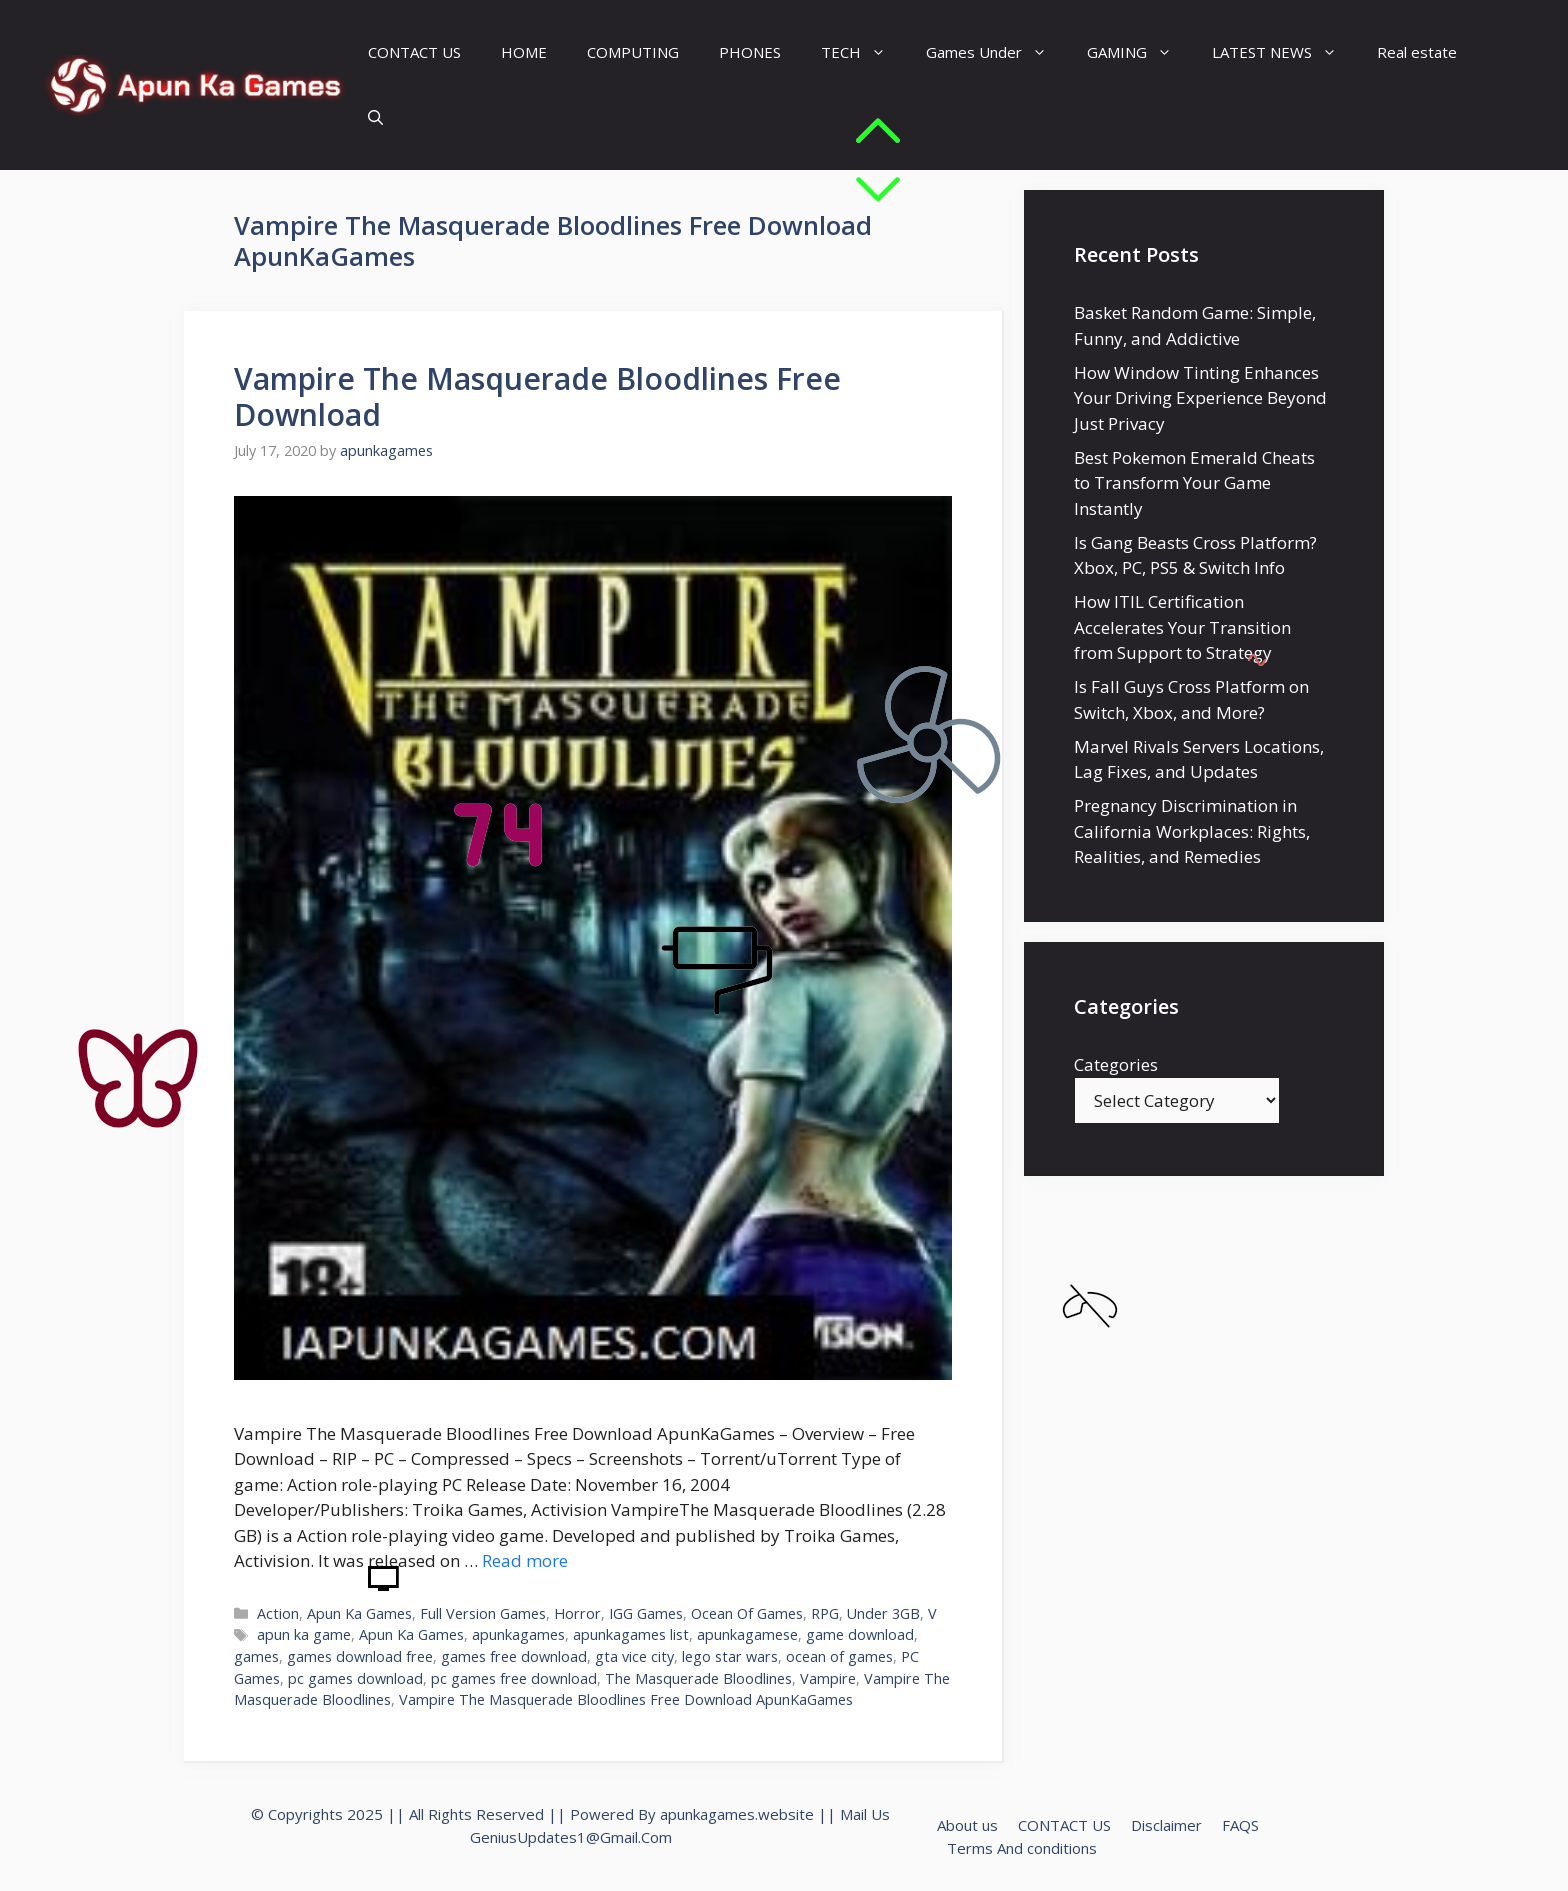 The height and width of the screenshot is (1891, 1568). What do you see at coordinates (927, 742) in the screenshot?
I see `adjust fan or ventilation settings` at bounding box center [927, 742].